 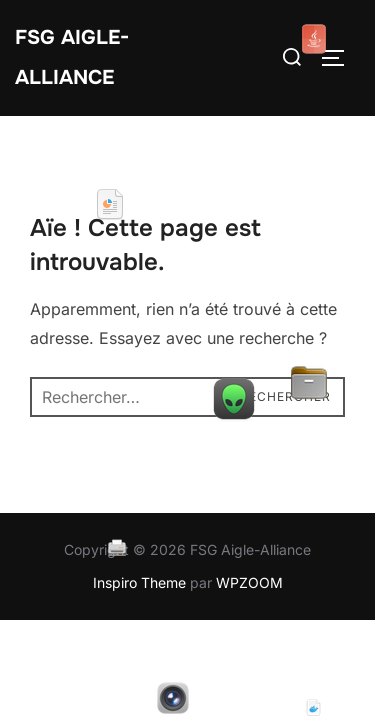 What do you see at coordinates (309, 382) in the screenshot?
I see `open the file manager application` at bounding box center [309, 382].